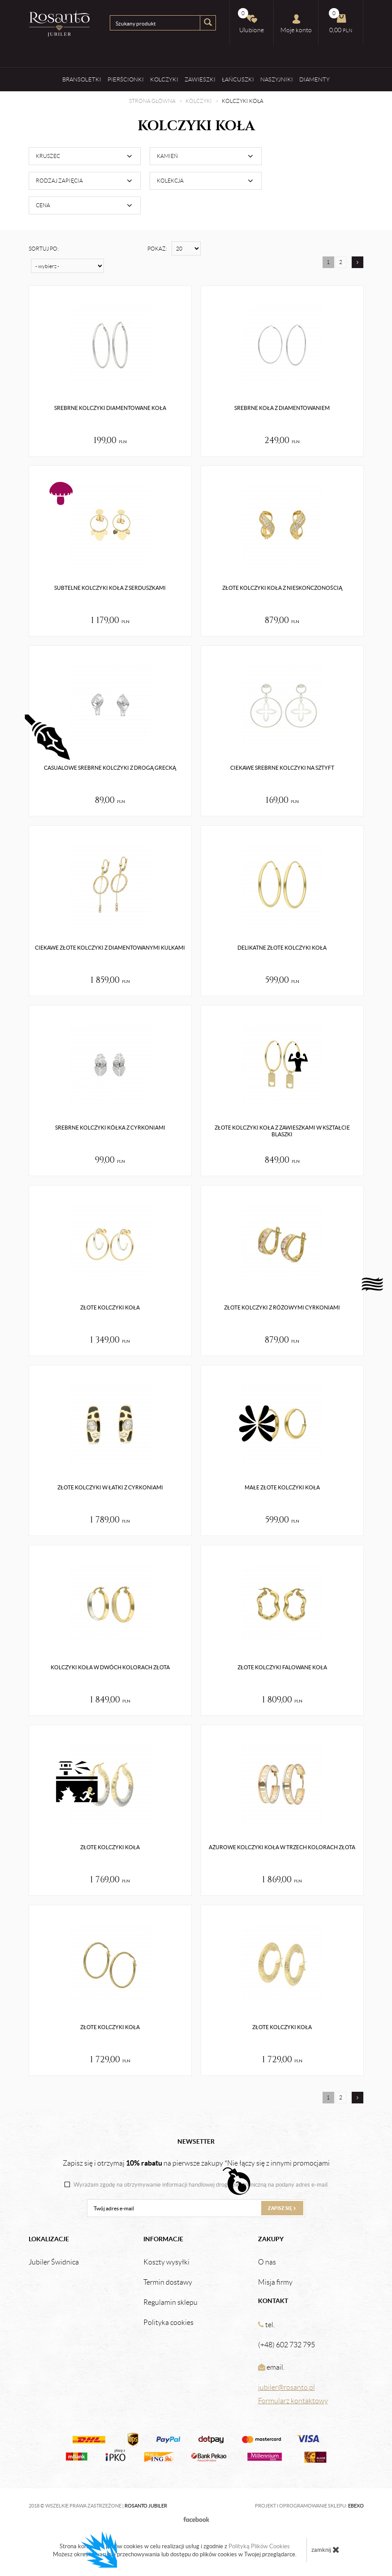 The width and height of the screenshot is (392, 2576). I want to click on mushroom power-up or collectible item, so click(61, 493).